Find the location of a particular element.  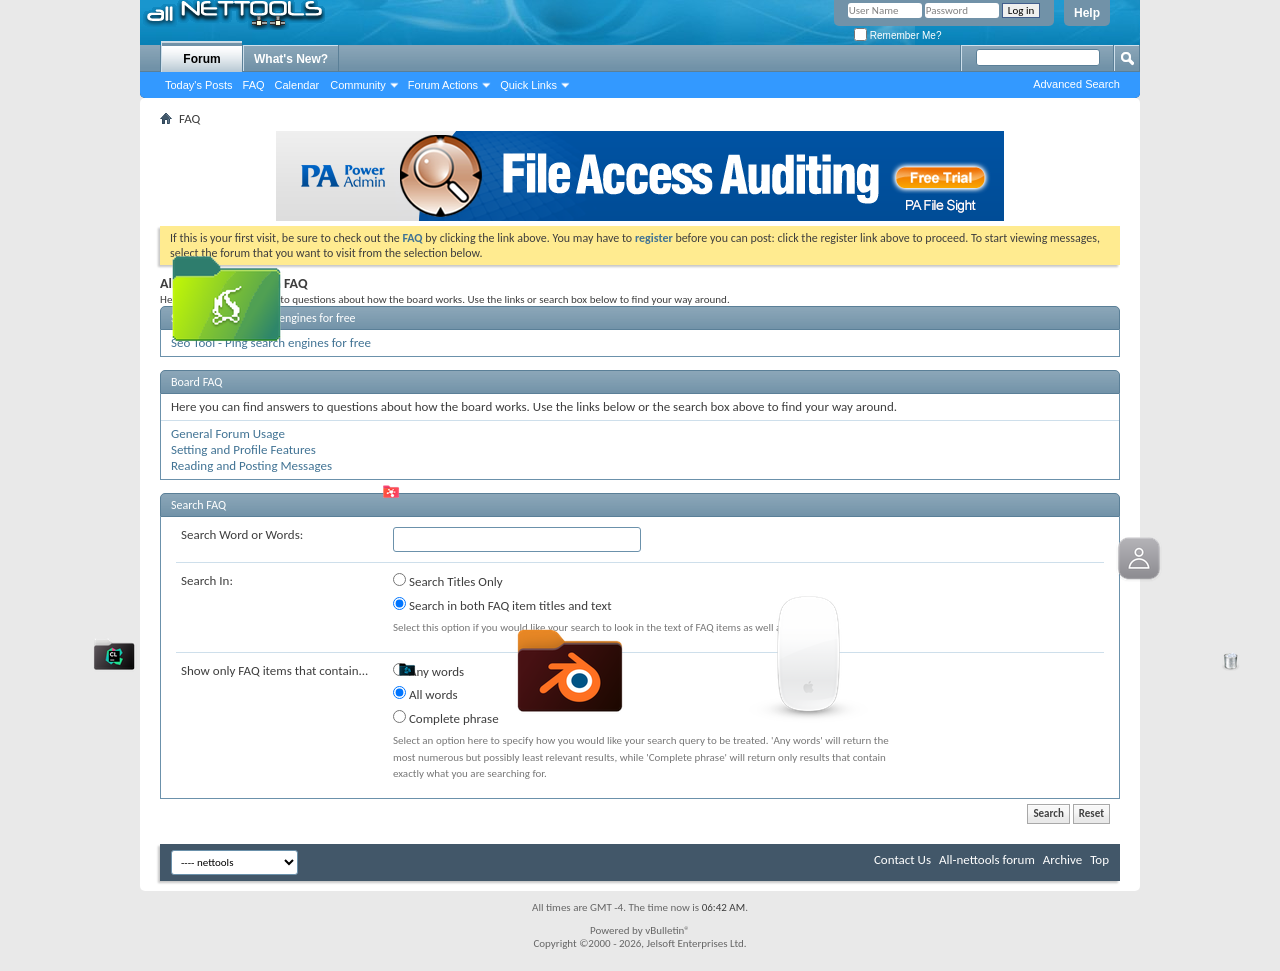

open your Battle.net games folder is located at coordinates (407, 670).